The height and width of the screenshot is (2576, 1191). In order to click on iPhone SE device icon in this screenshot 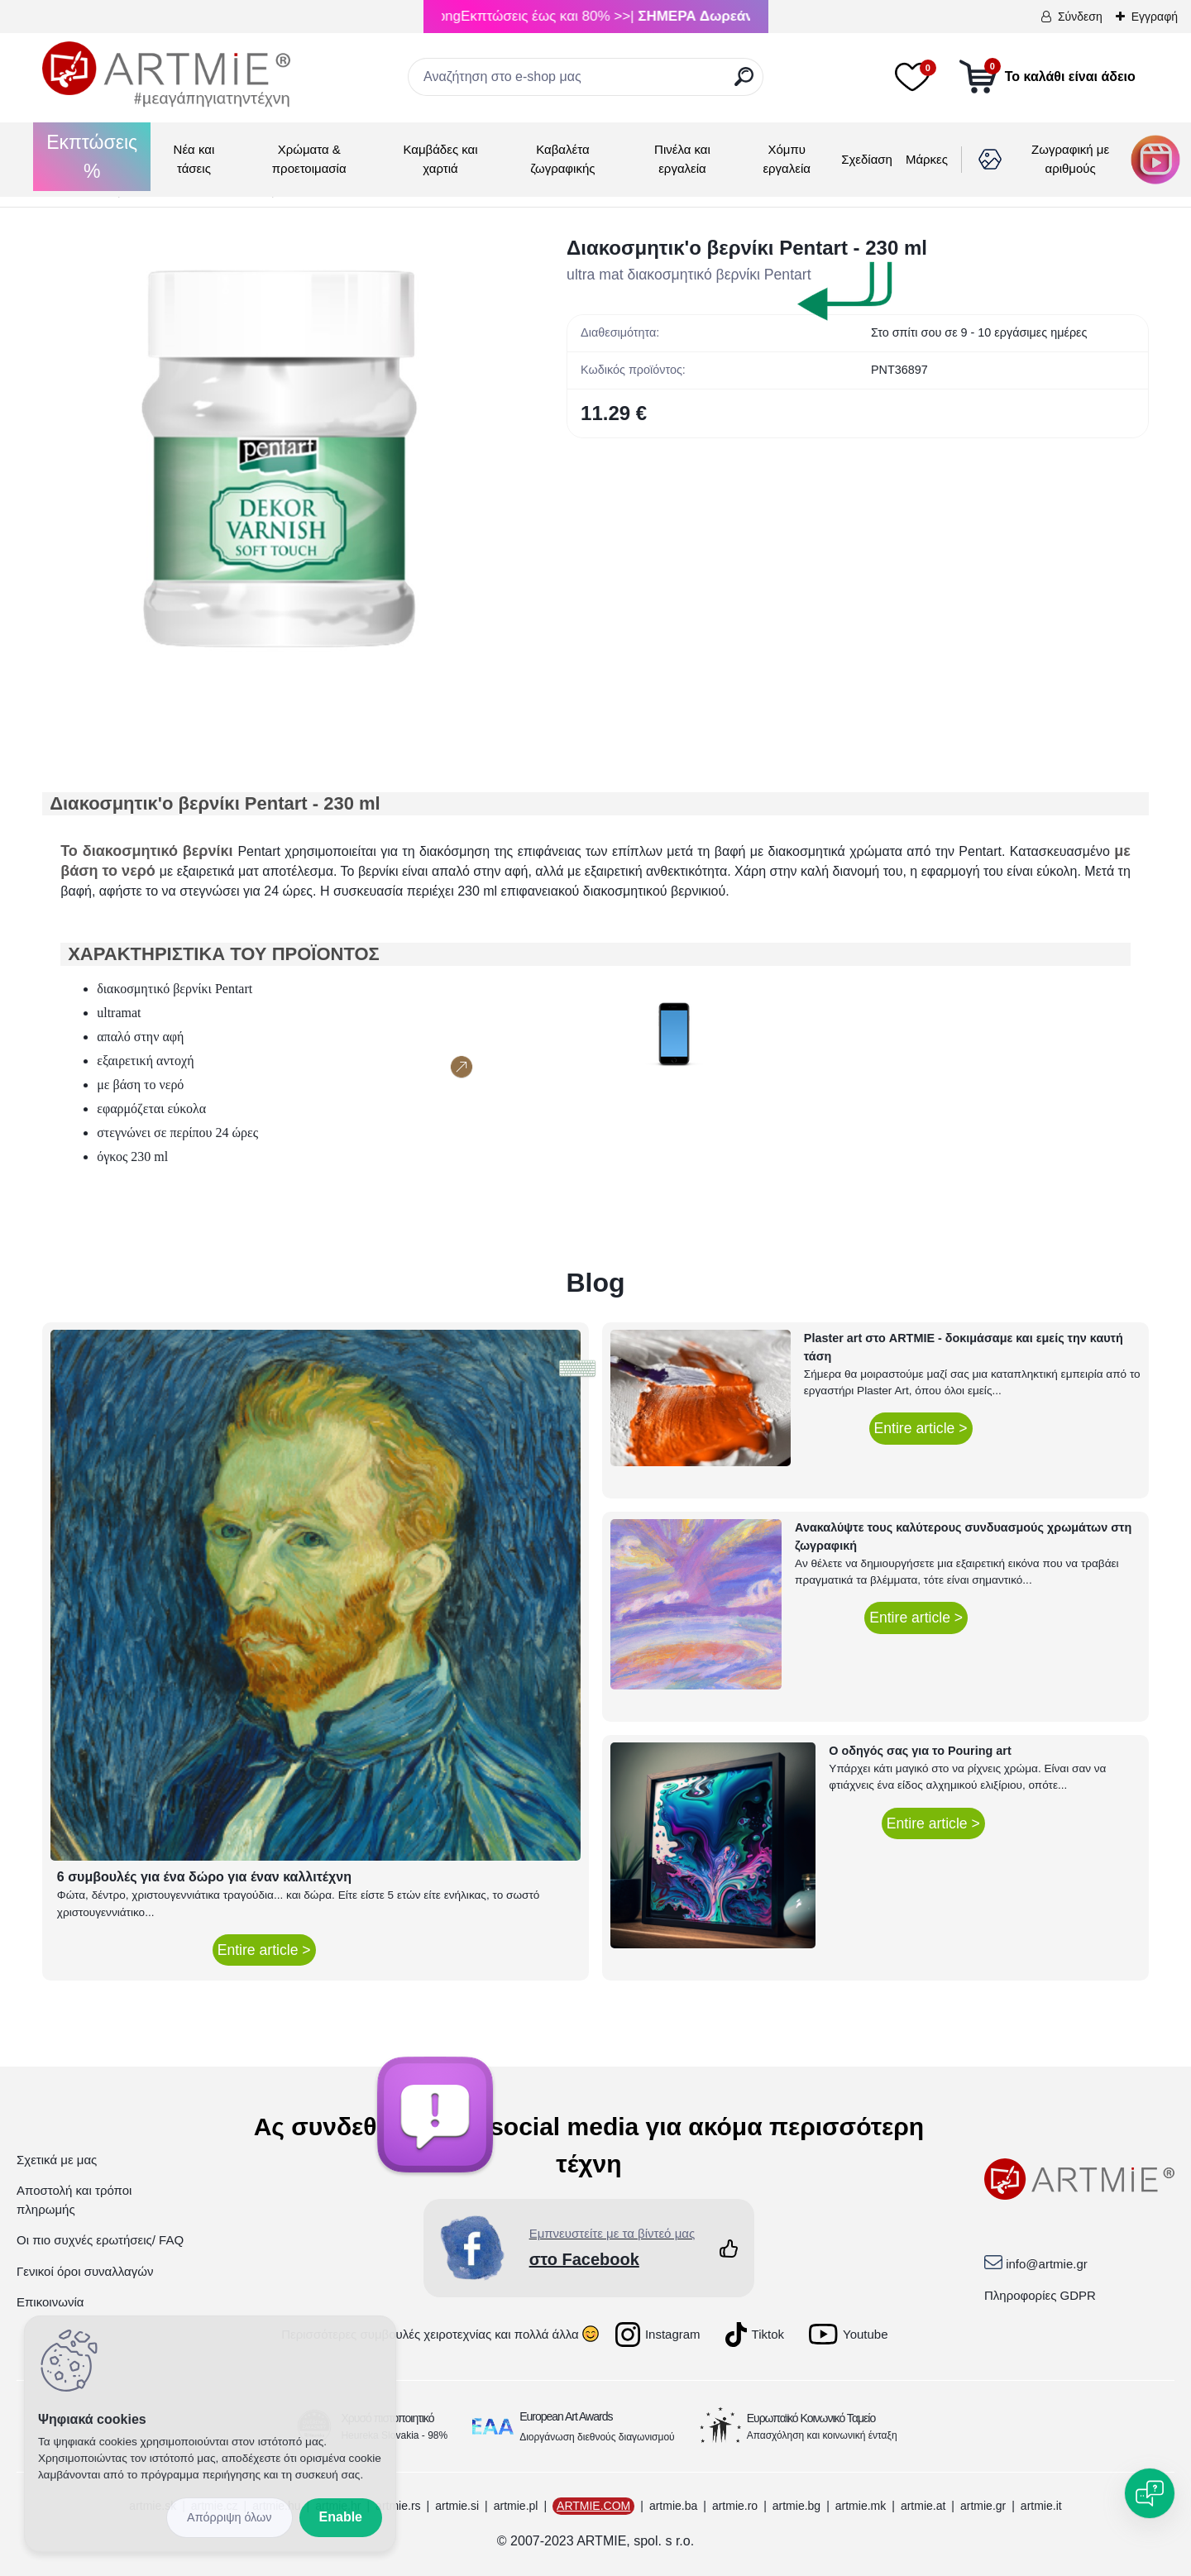, I will do `click(674, 1035)`.